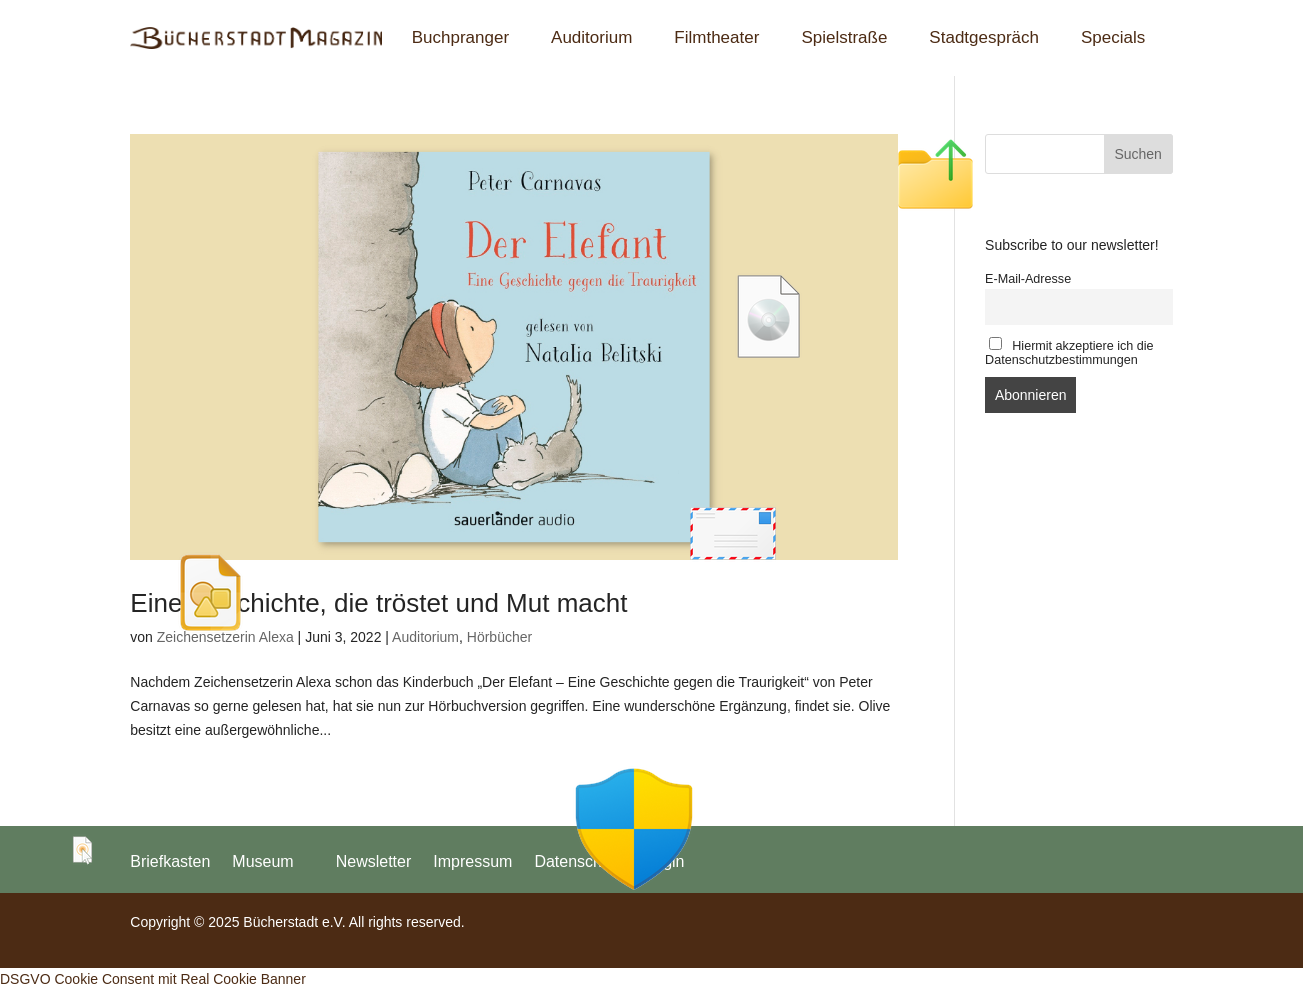 This screenshot has height=984, width=1303. What do you see at coordinates (210, 592) in the screenshot?
I see `open an opendocument graphics template file` at bounding box center [210, 592].